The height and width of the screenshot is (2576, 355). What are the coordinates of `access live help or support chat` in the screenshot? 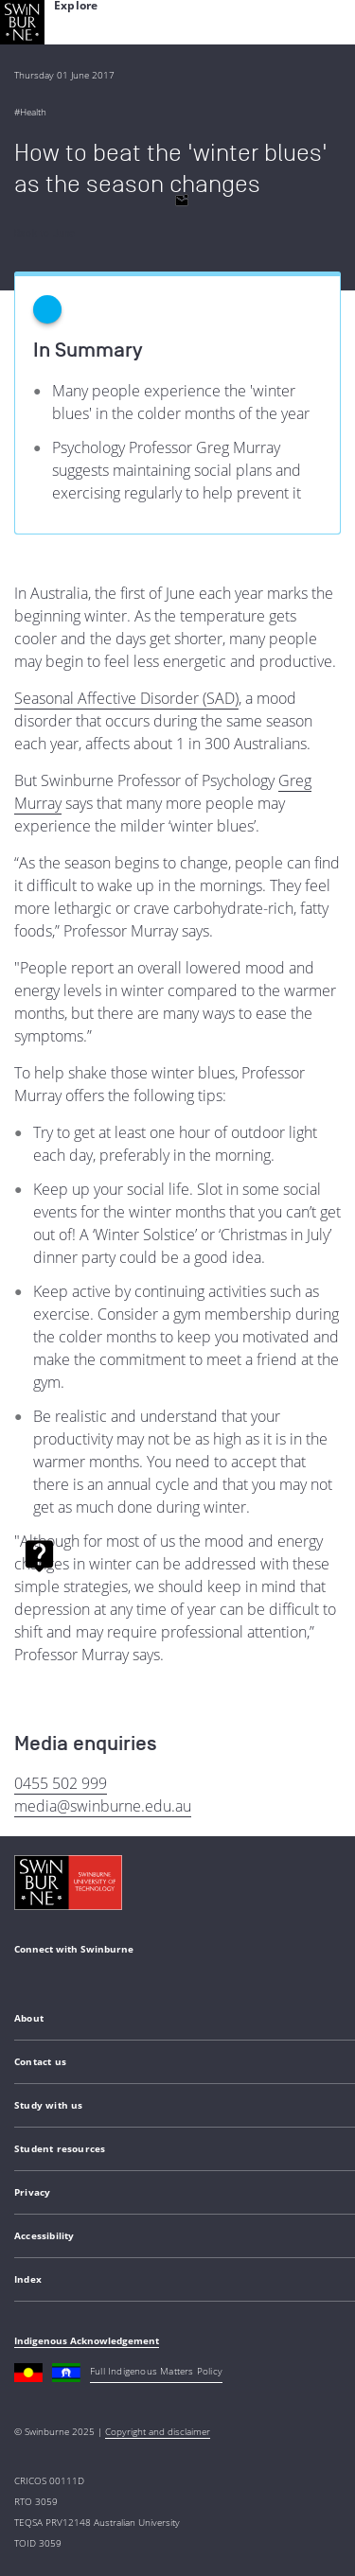 It's located at (39, 1555).